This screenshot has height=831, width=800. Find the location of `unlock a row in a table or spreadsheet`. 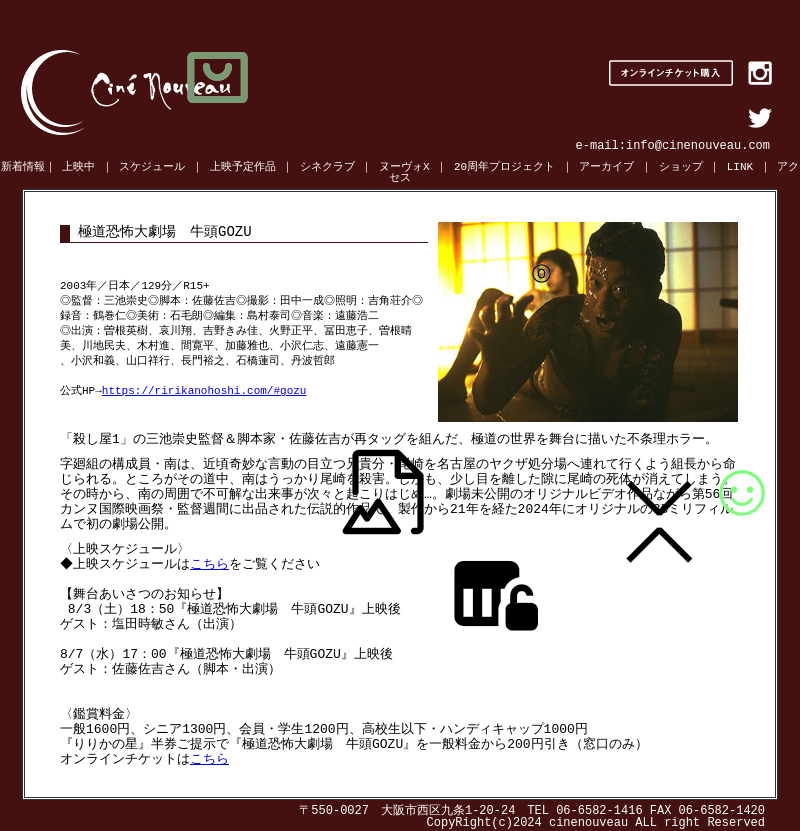

unlock a row in a table or spreadsheet is located at coordinates (491, 593).